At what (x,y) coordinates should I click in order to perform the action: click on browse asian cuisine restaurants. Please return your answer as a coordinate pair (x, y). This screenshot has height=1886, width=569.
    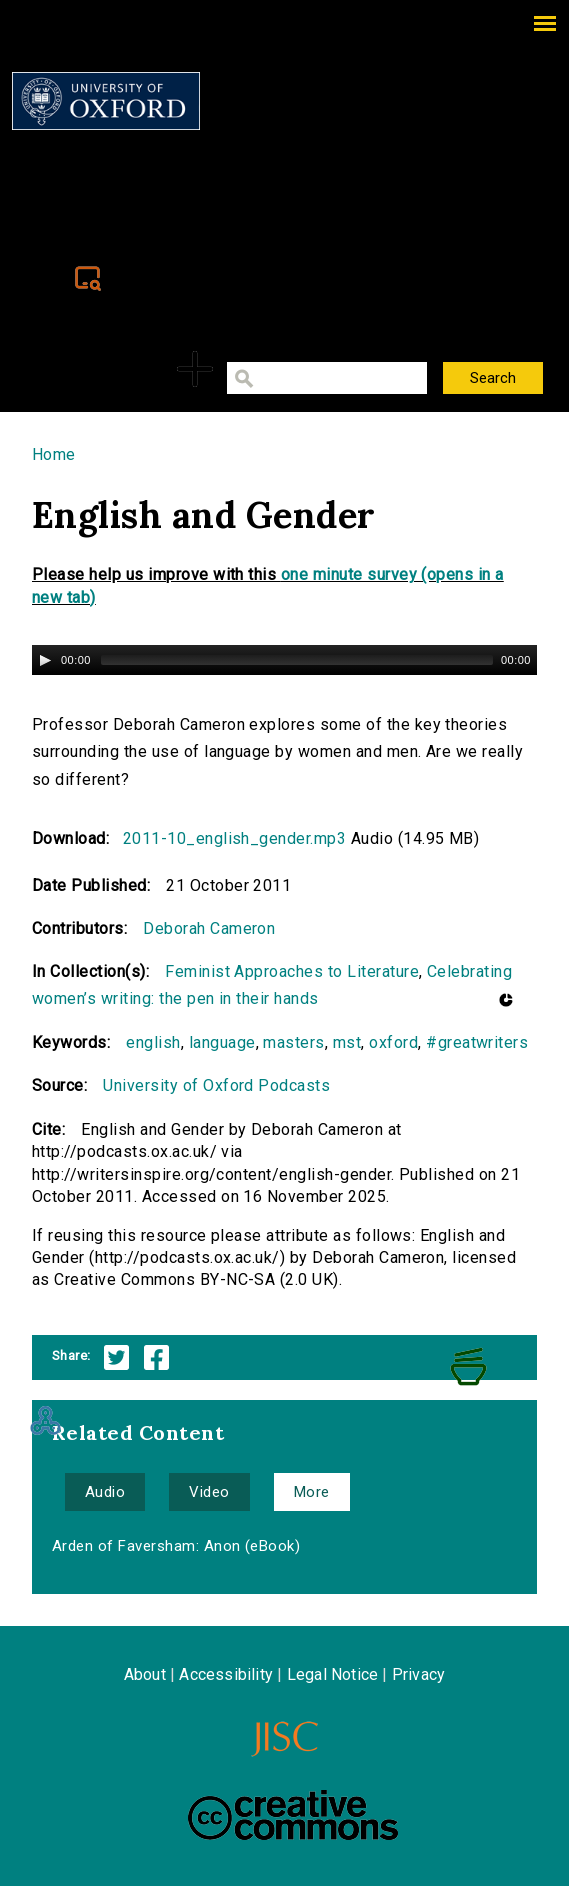
    Looking at the image, I should click on (468, 1367).